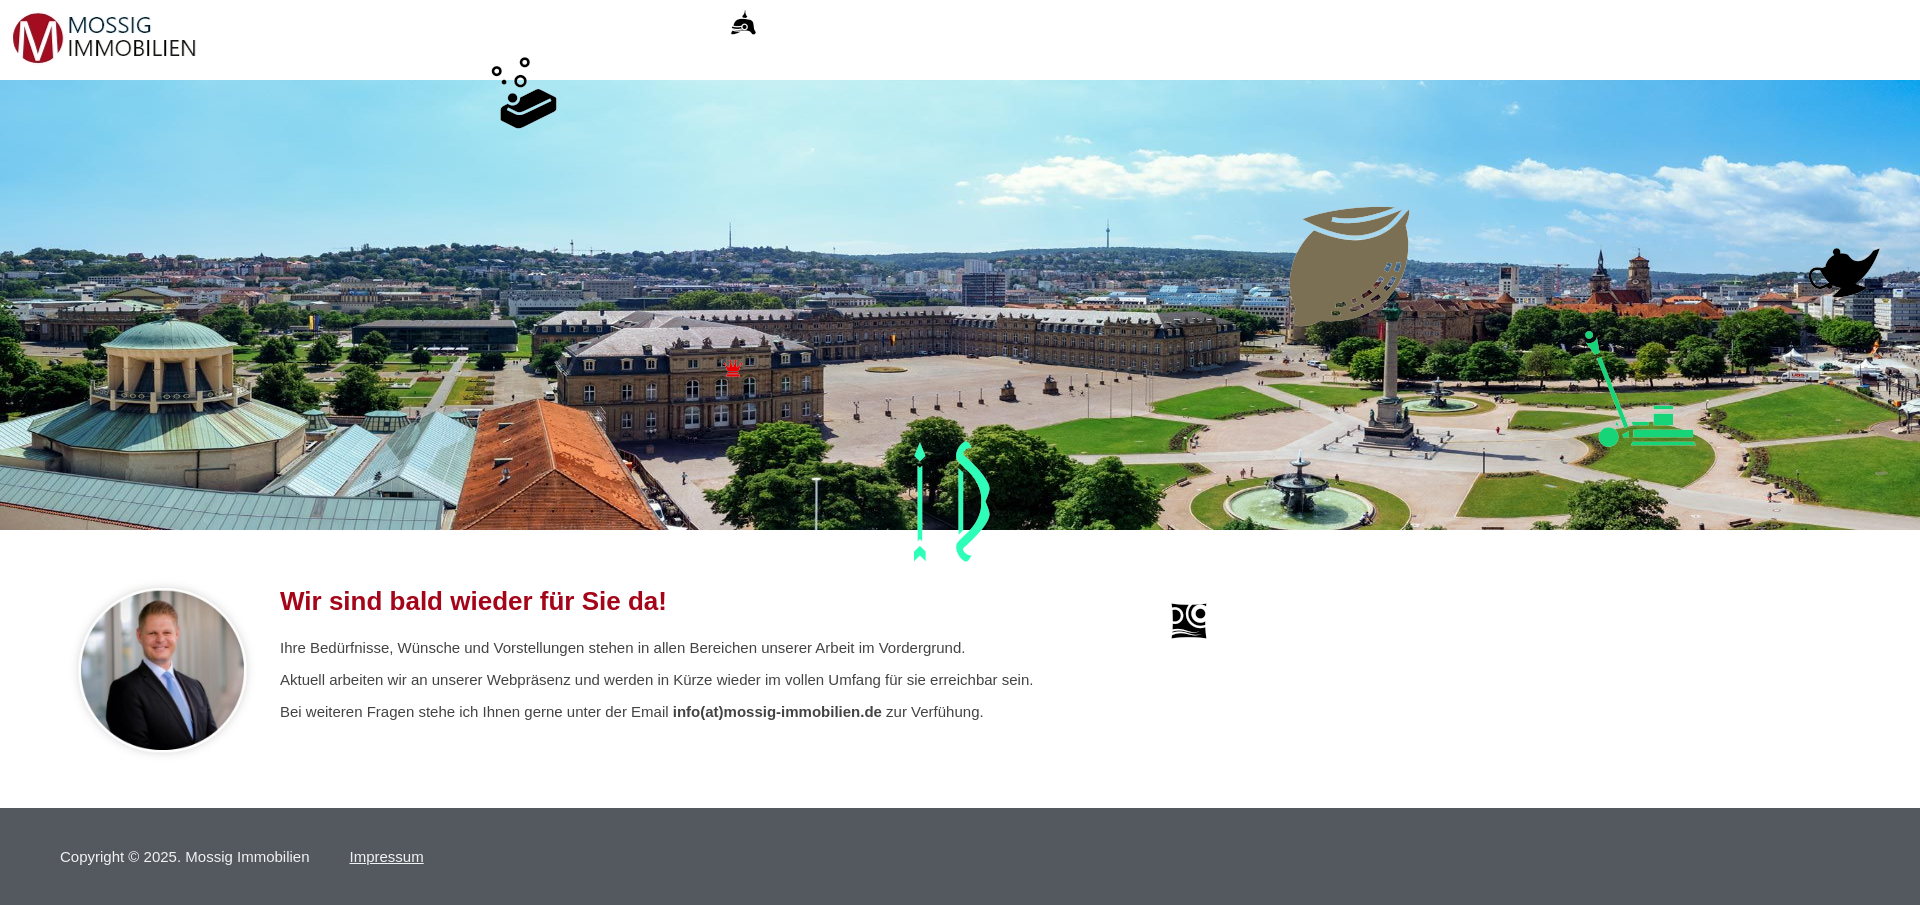 Image resolution: width=1920 pixels, height=905 pixels. What do you see at coordinates (946, 501) in the screenshot?
I see `access archery or ranged combat skills` at bounding box center [946, 501].